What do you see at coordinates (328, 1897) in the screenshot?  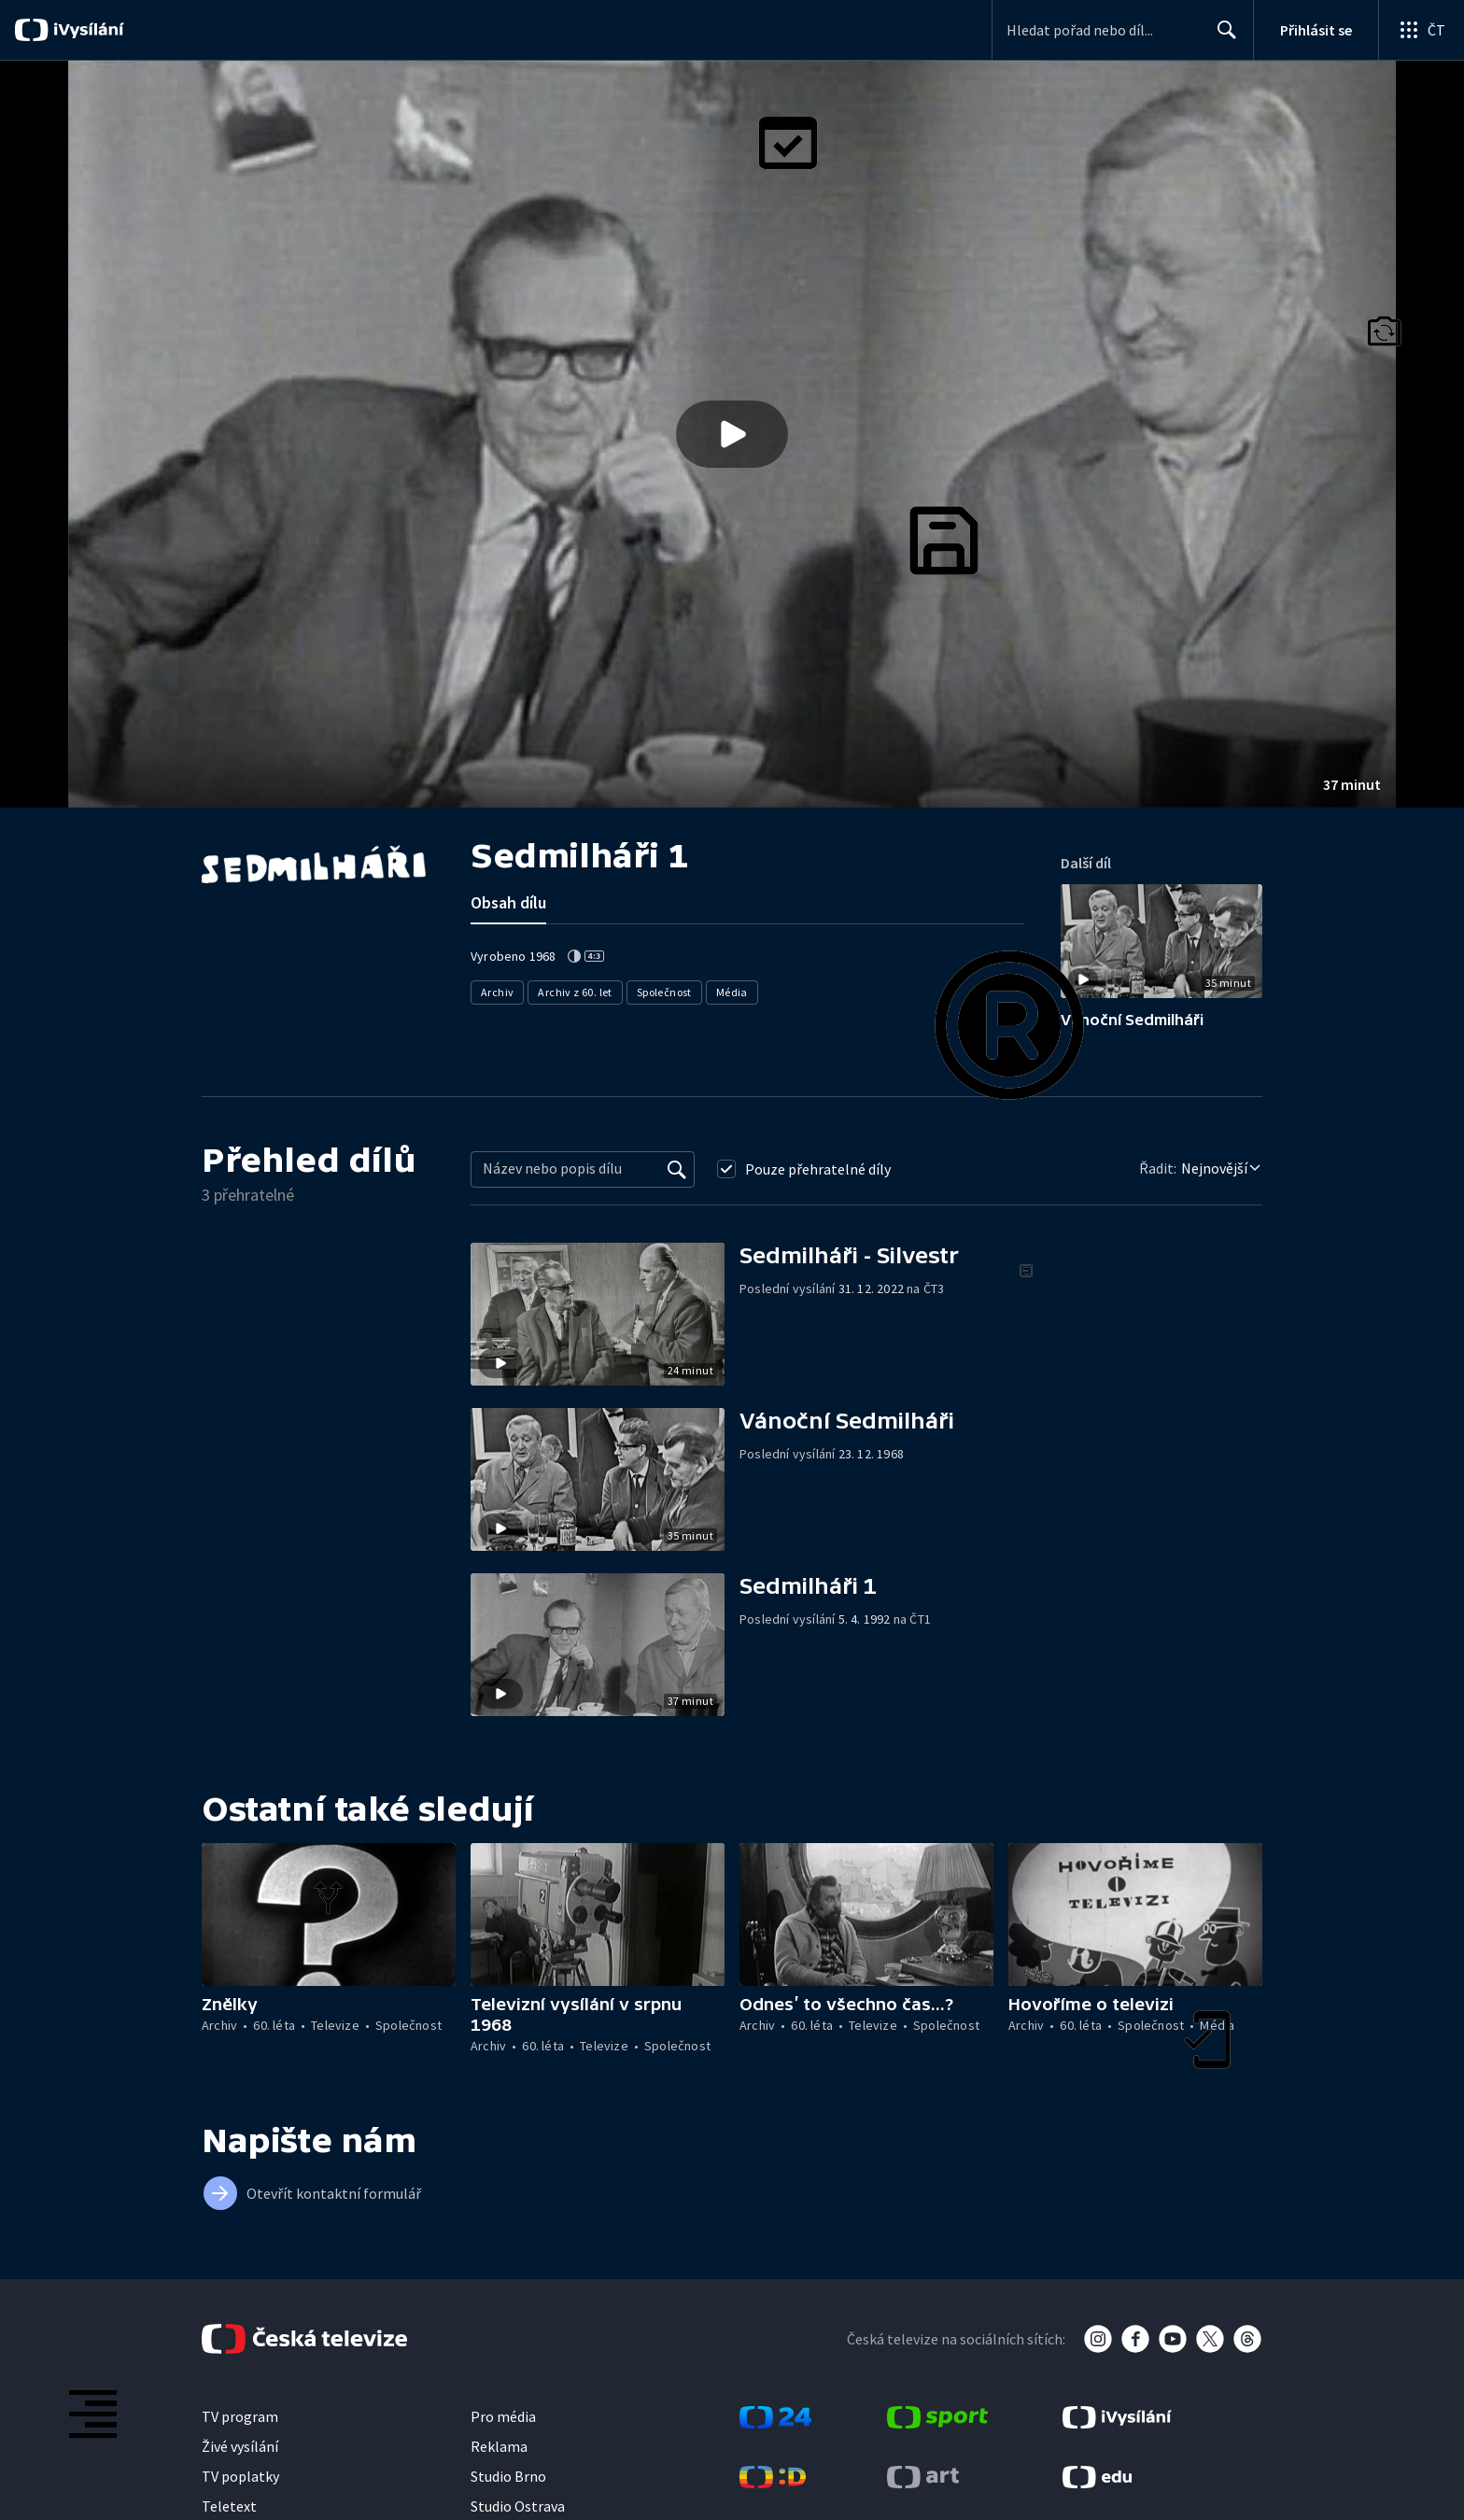 I see `view alternative routes` at bounding box center [328, 1897].